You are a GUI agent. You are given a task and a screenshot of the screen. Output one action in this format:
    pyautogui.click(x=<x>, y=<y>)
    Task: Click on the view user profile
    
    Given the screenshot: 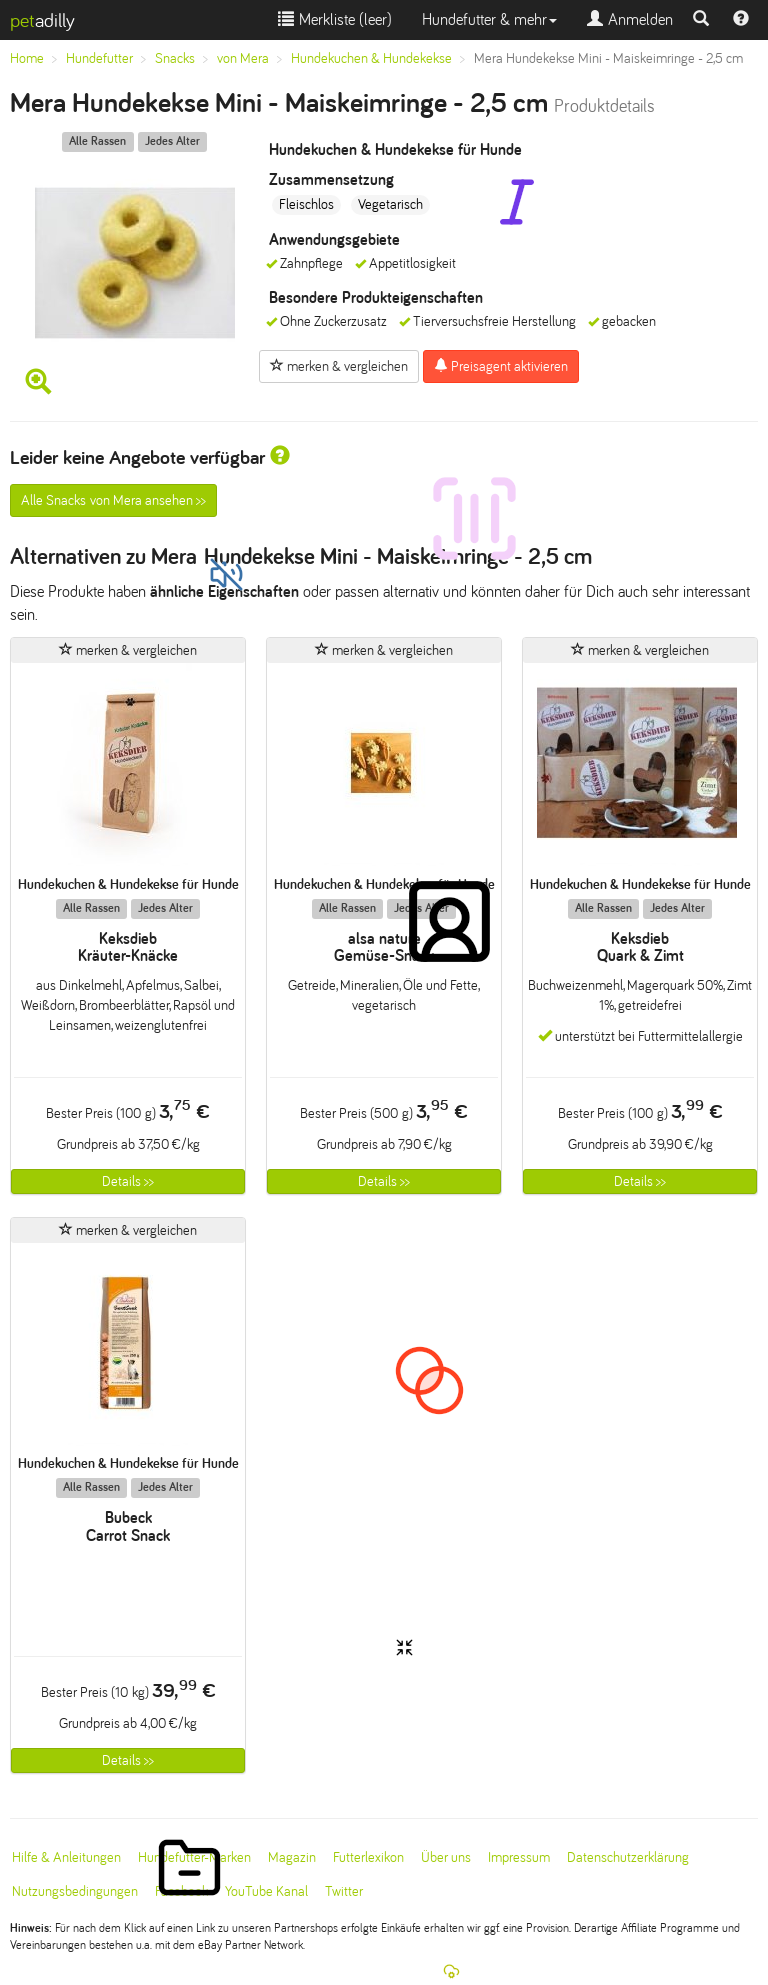 What is the action you would take?
    pyautogui.click(x=449, y=921)
    